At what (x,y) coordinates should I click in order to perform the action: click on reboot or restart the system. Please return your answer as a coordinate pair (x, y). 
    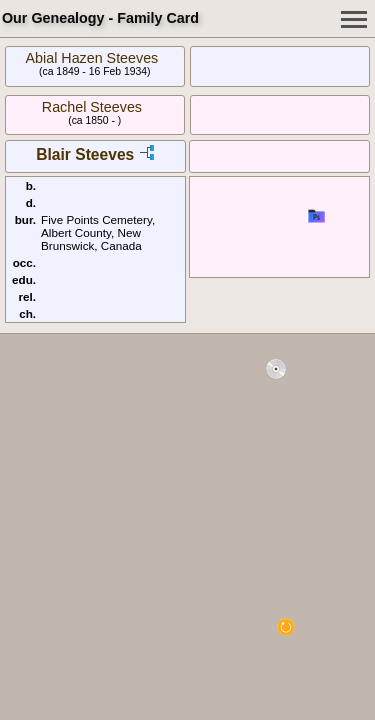
    Looking at the image, I should click on (286, 627).